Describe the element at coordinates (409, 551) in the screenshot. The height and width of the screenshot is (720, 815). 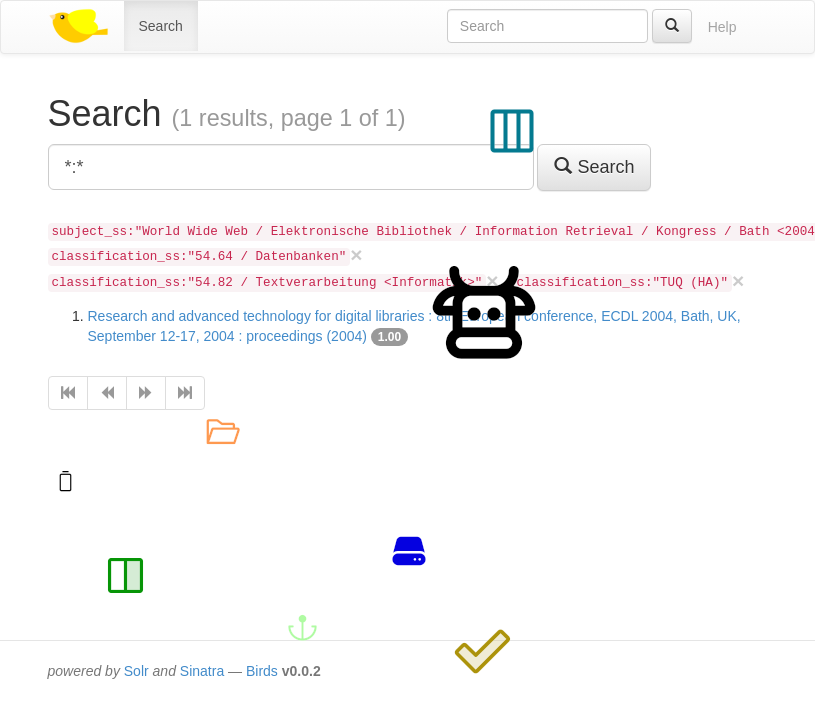
I see `access server settings` at that location.